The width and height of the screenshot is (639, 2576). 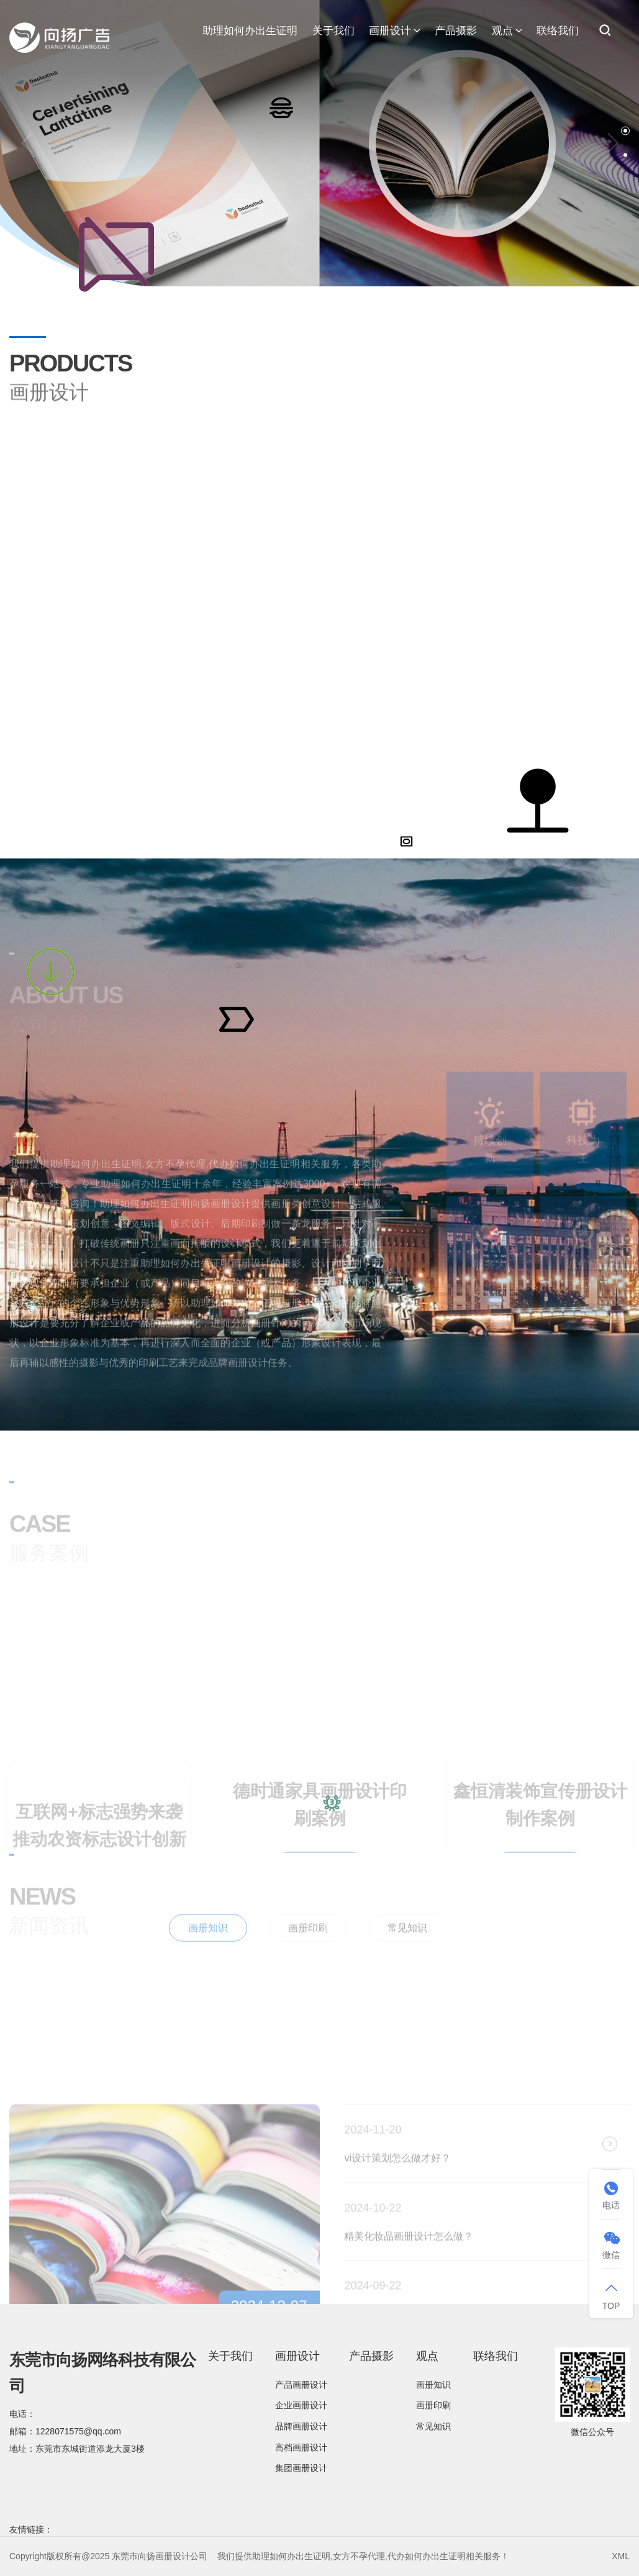 I want to click on apply vignette effect to photo, so click(x=406, y=841).